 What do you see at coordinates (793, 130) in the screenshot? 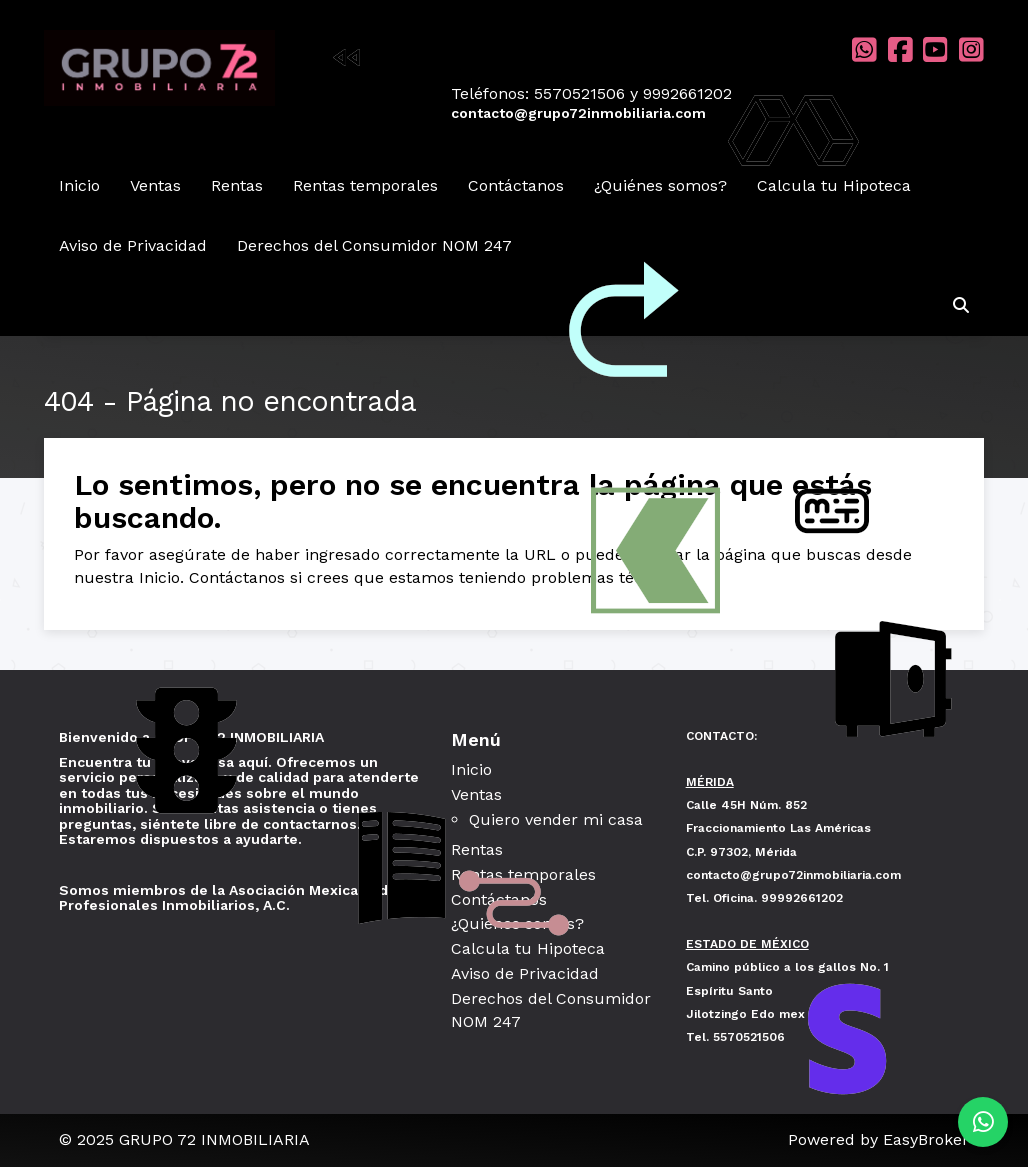
I see `Modal cloud platform logo` at bounding box center [793, 130].